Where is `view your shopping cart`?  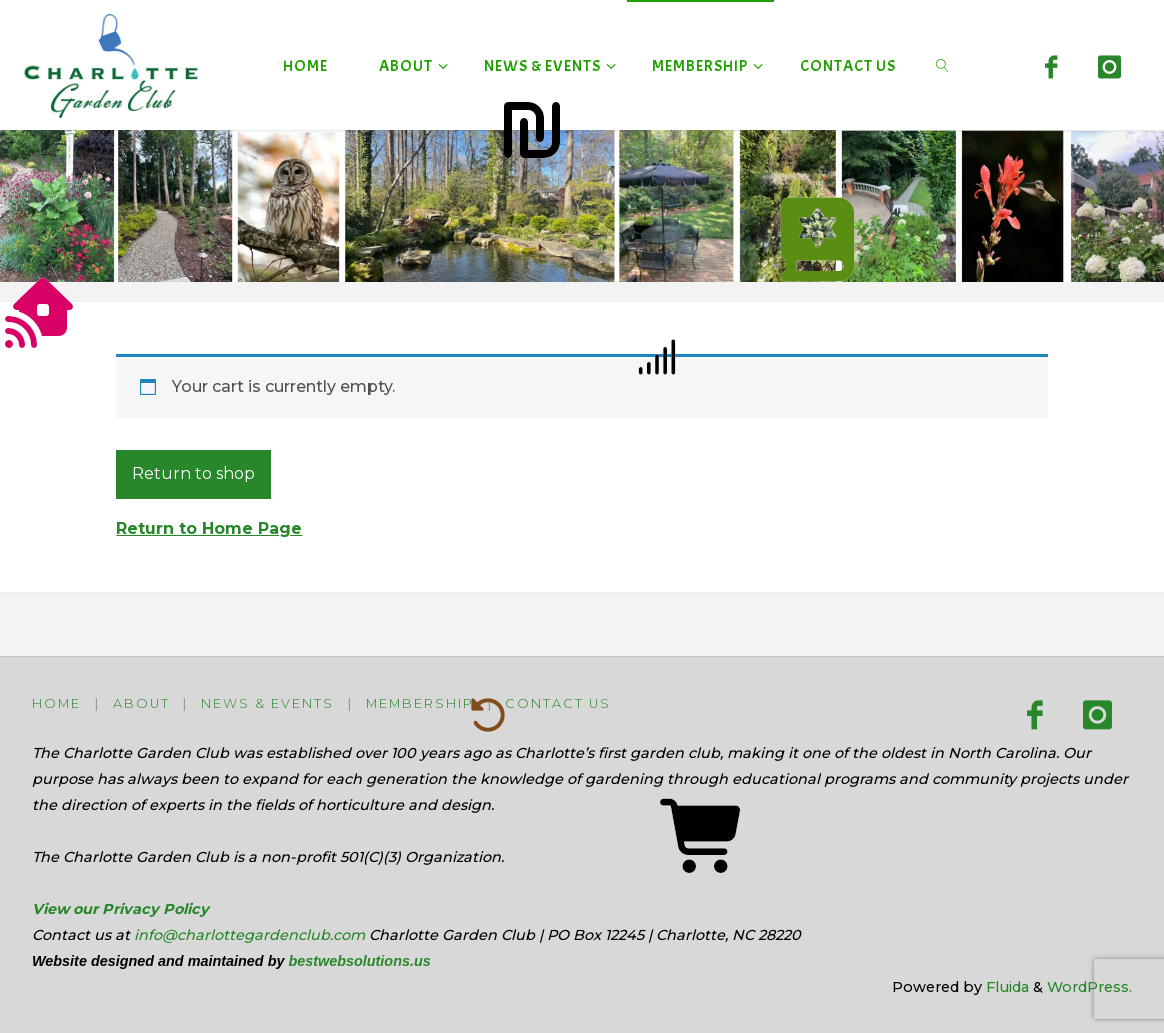
view your shopping cart is located at coordinates (705, 837).